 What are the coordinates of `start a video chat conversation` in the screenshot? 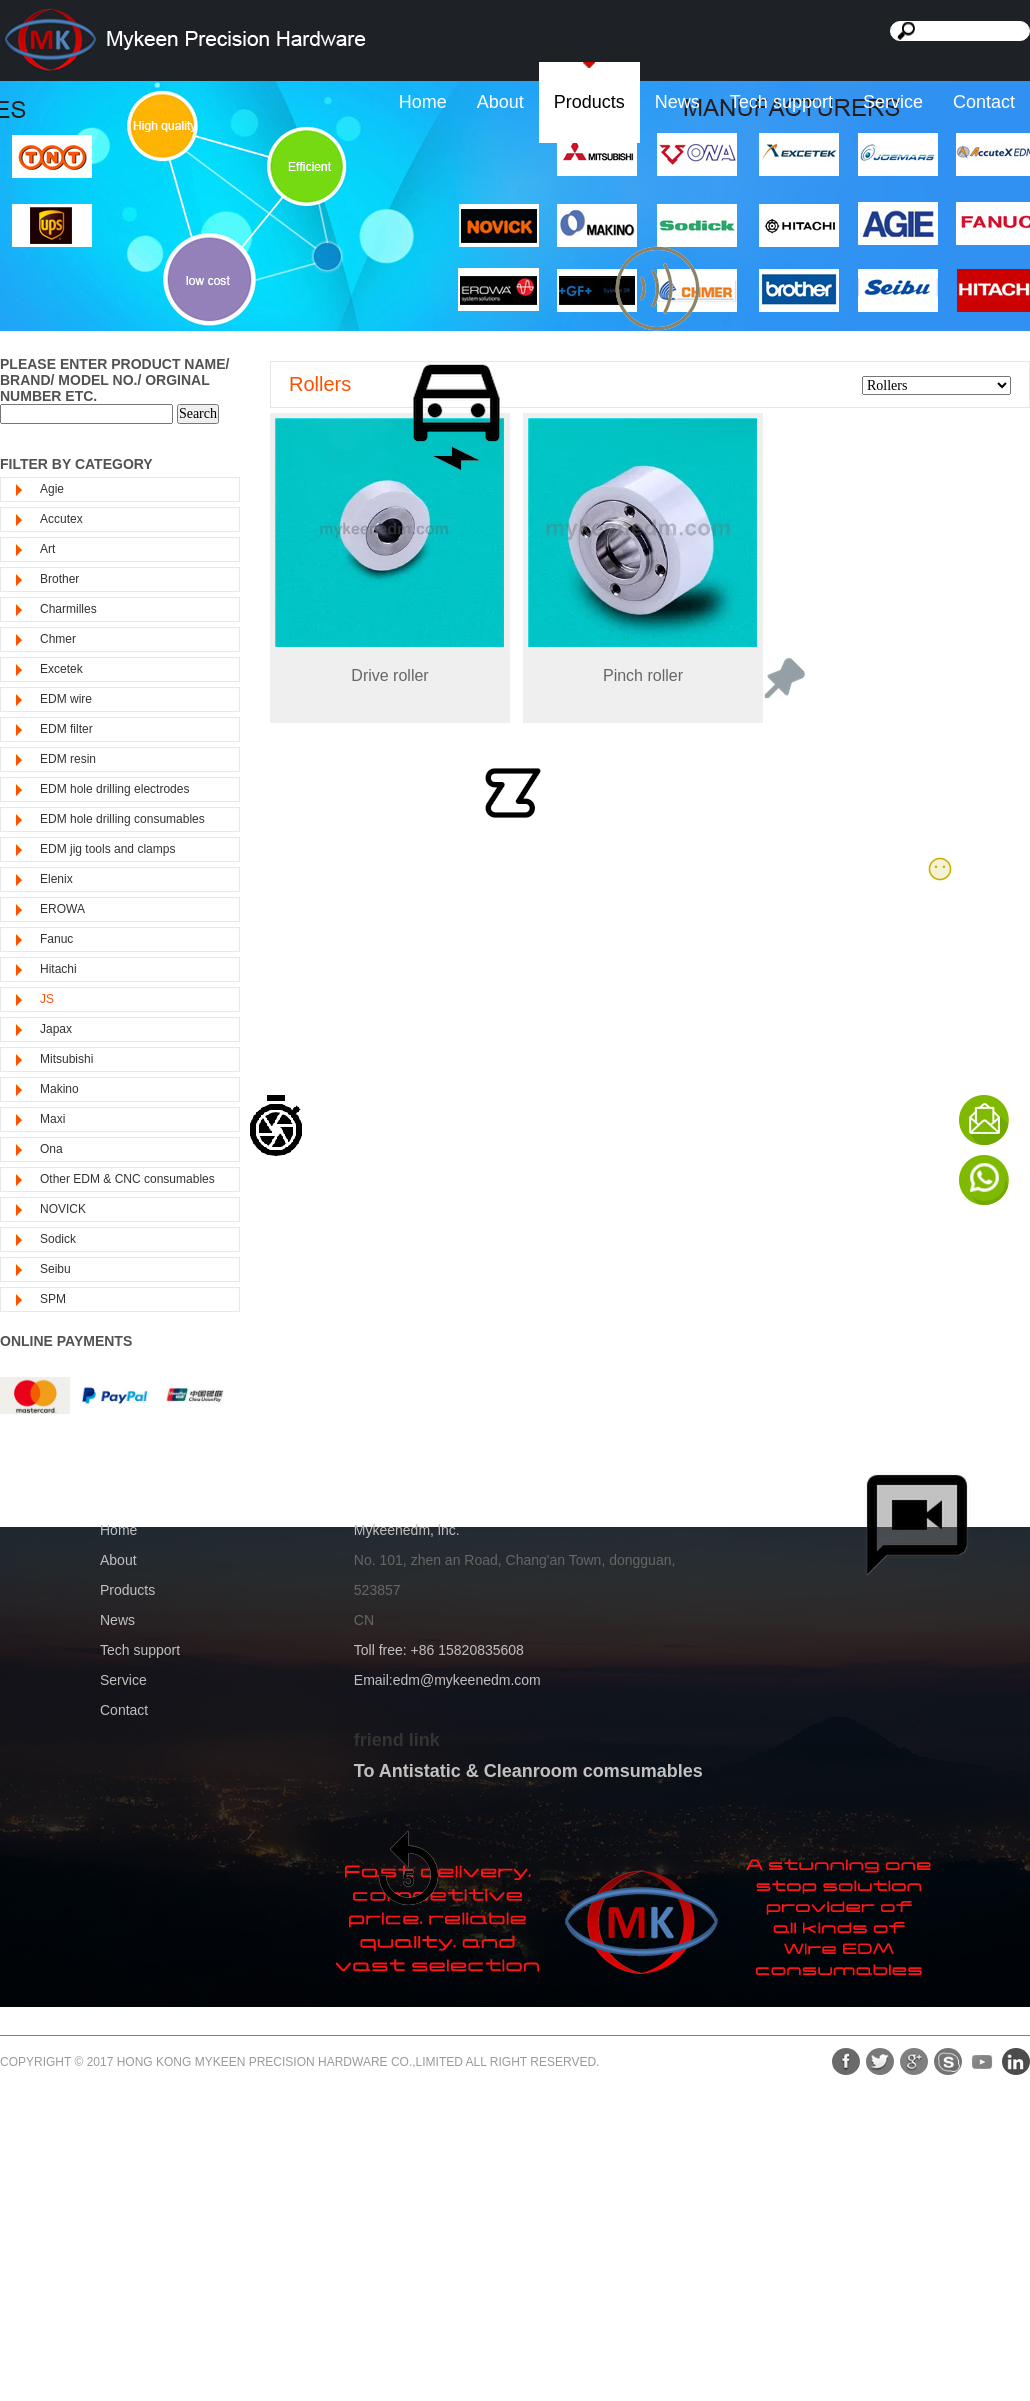 It's located at (917, 1525).